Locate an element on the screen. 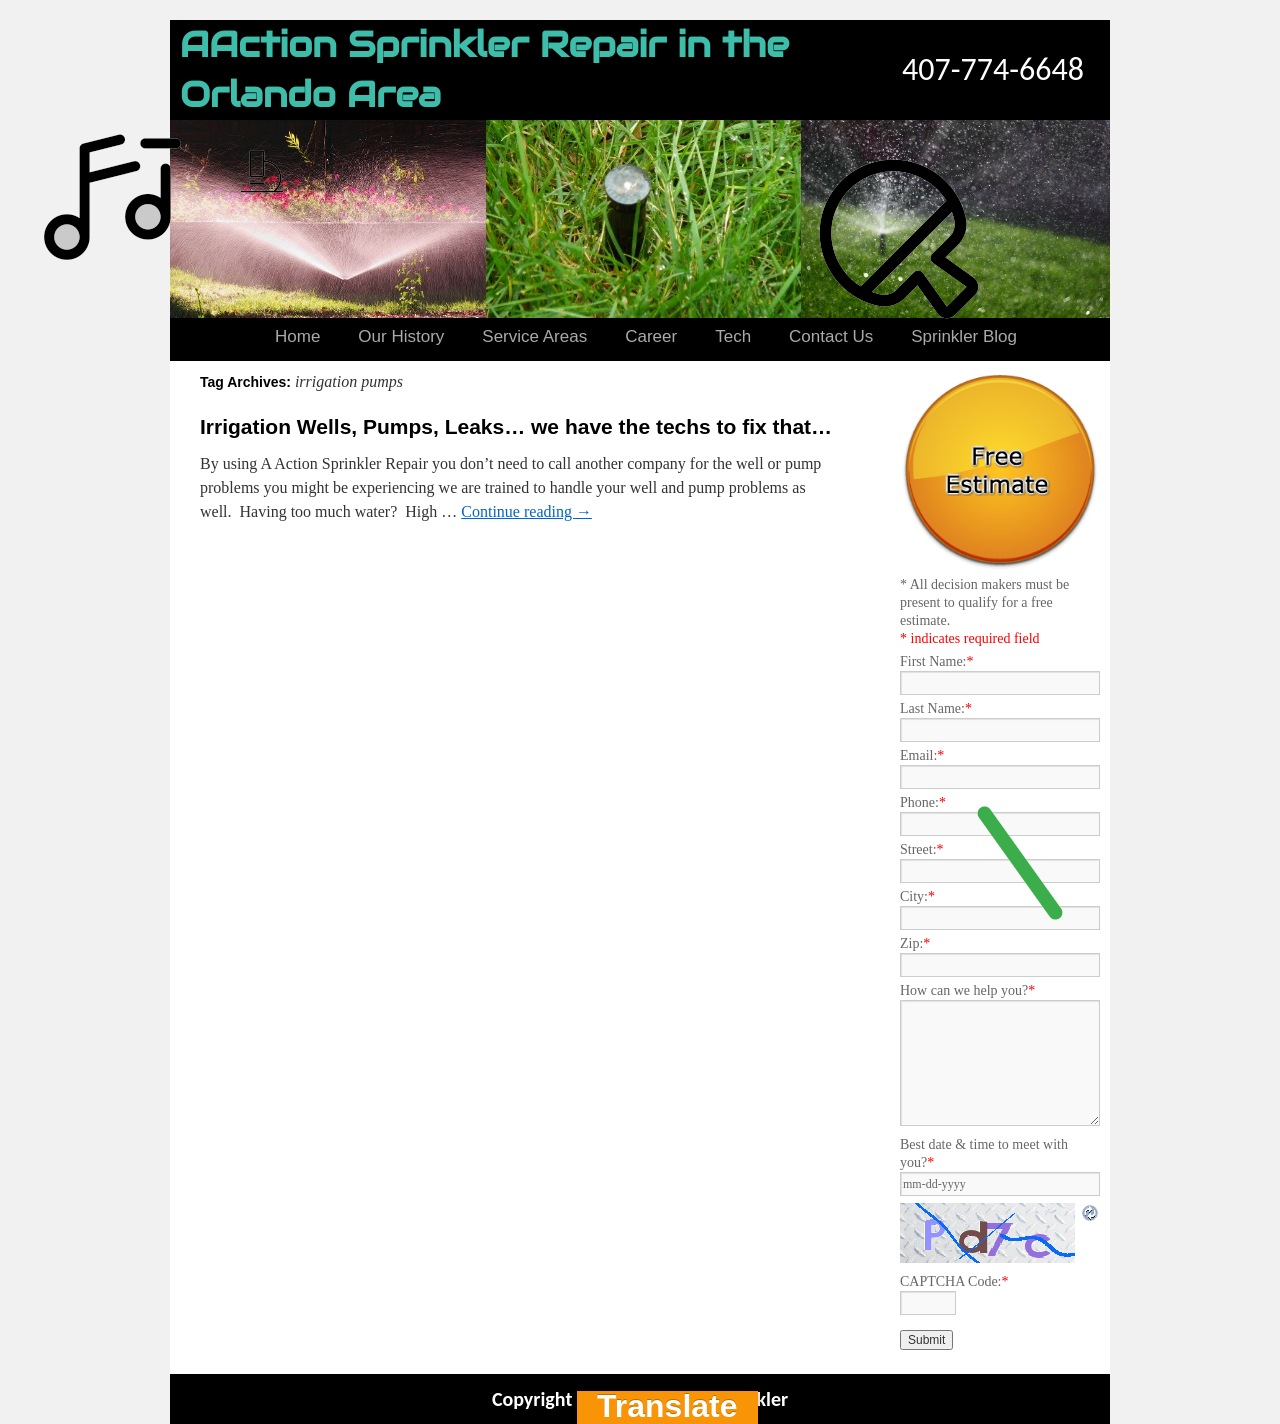 Image resolution: width=1280 pixels, height=1424 pixels. access table tennis or ping pong game is located at coordinates (896, 236).